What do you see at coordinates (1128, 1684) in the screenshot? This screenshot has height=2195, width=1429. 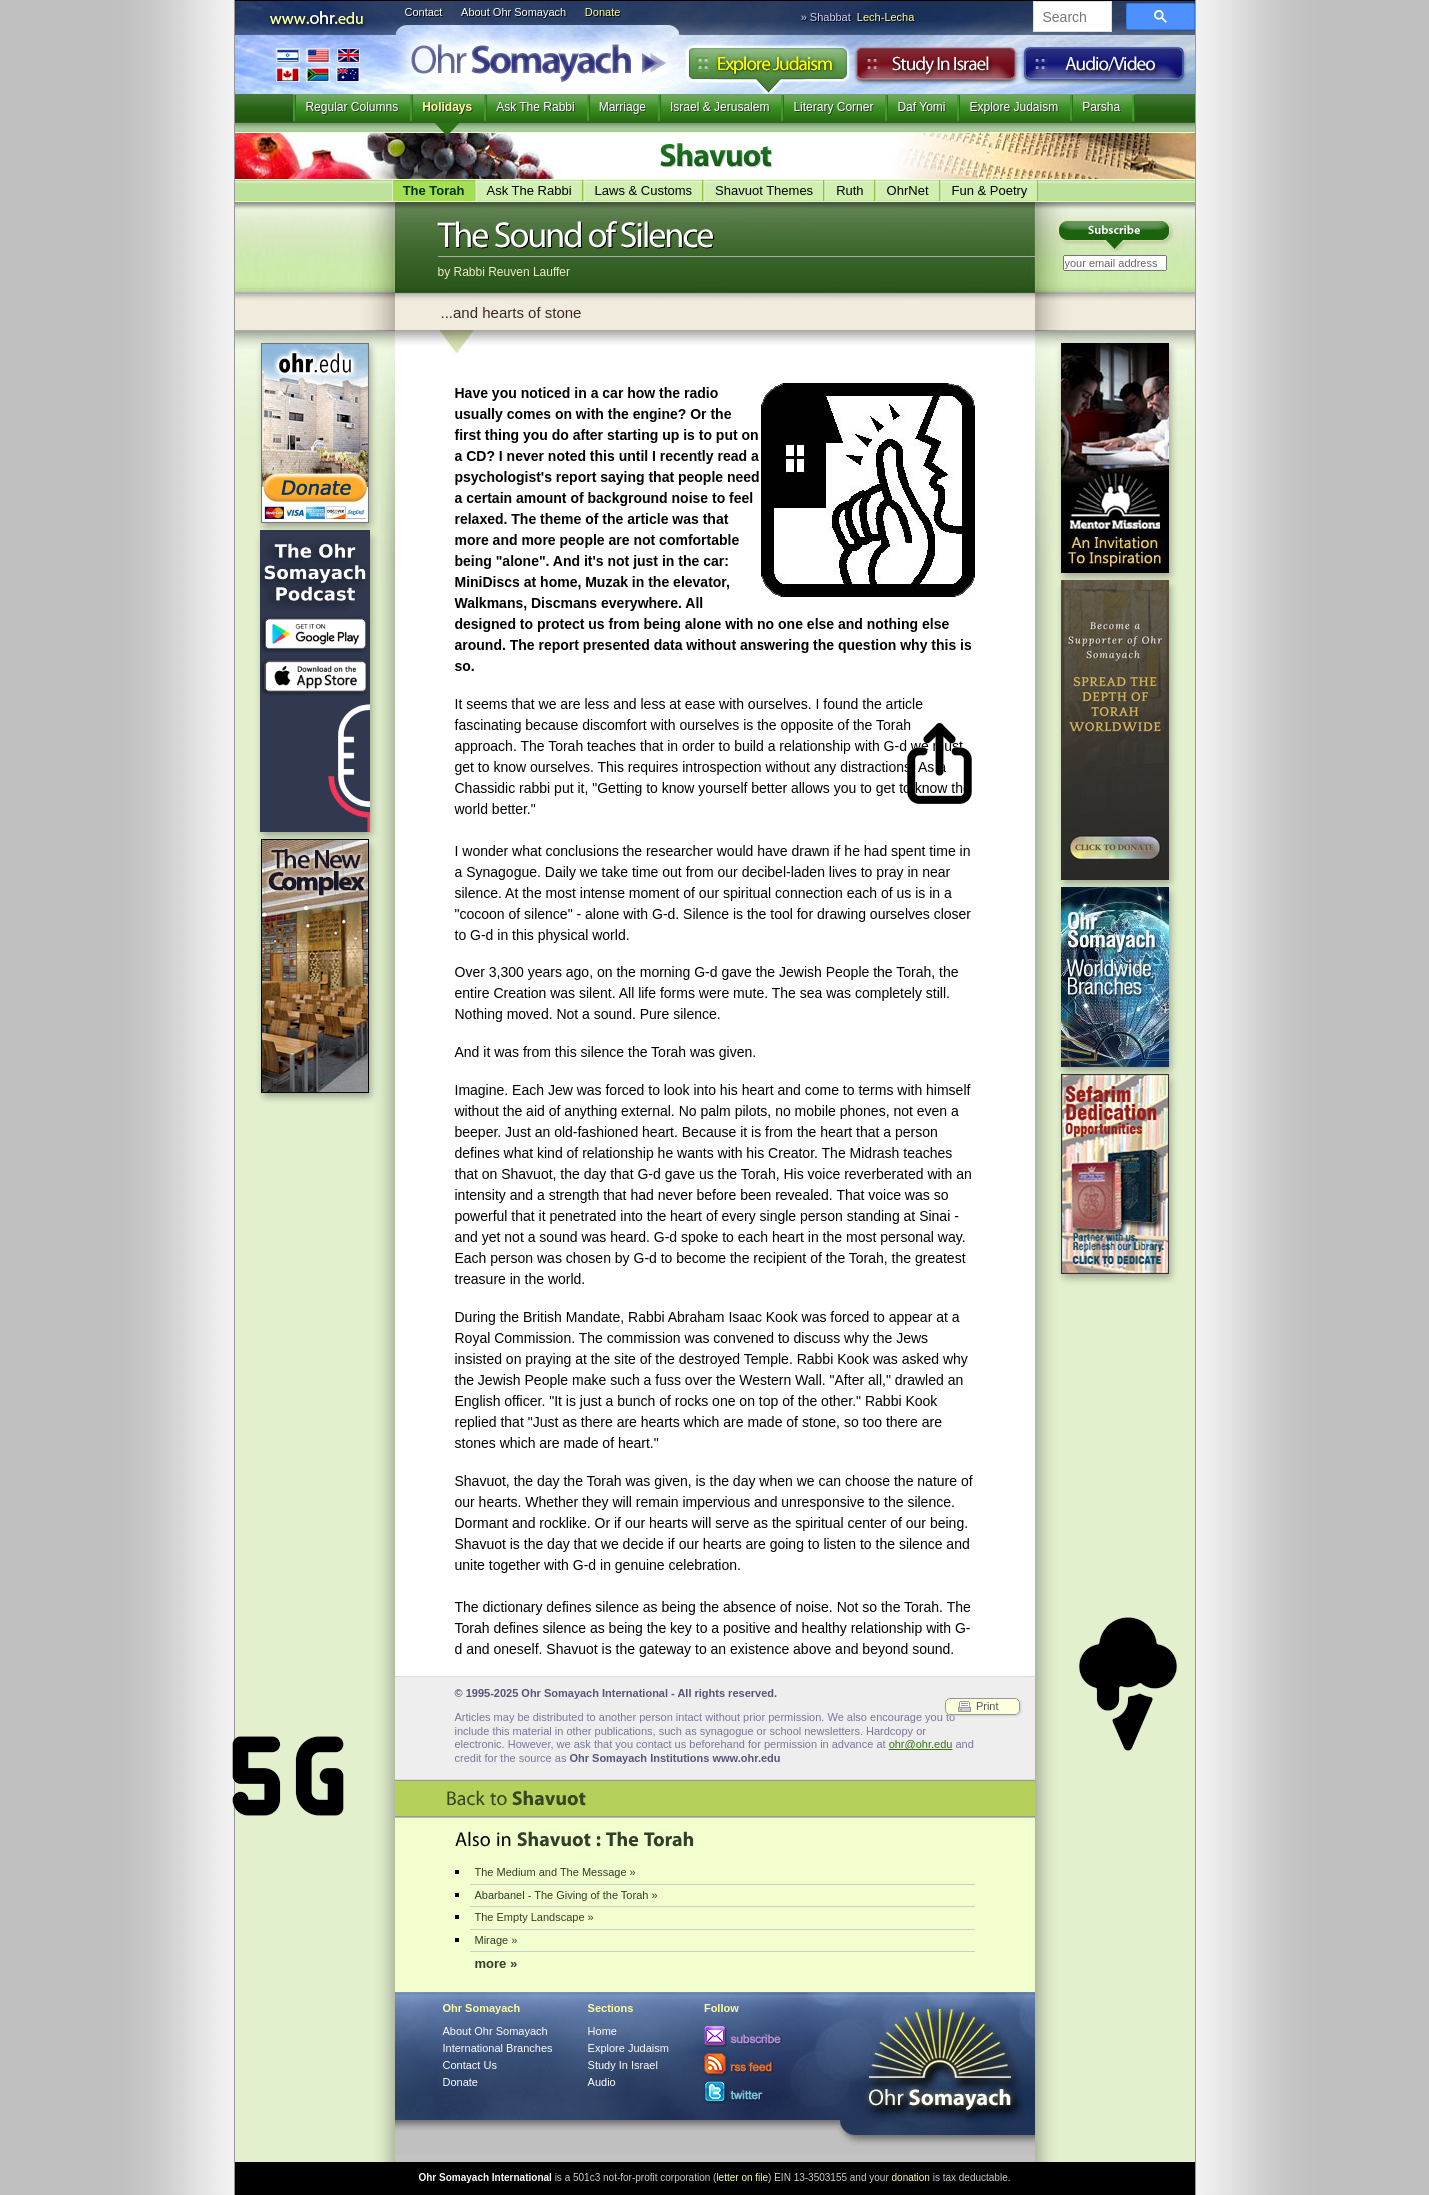 I see `browse desserts or sweet treats` at bounding box center [1128, 1684].